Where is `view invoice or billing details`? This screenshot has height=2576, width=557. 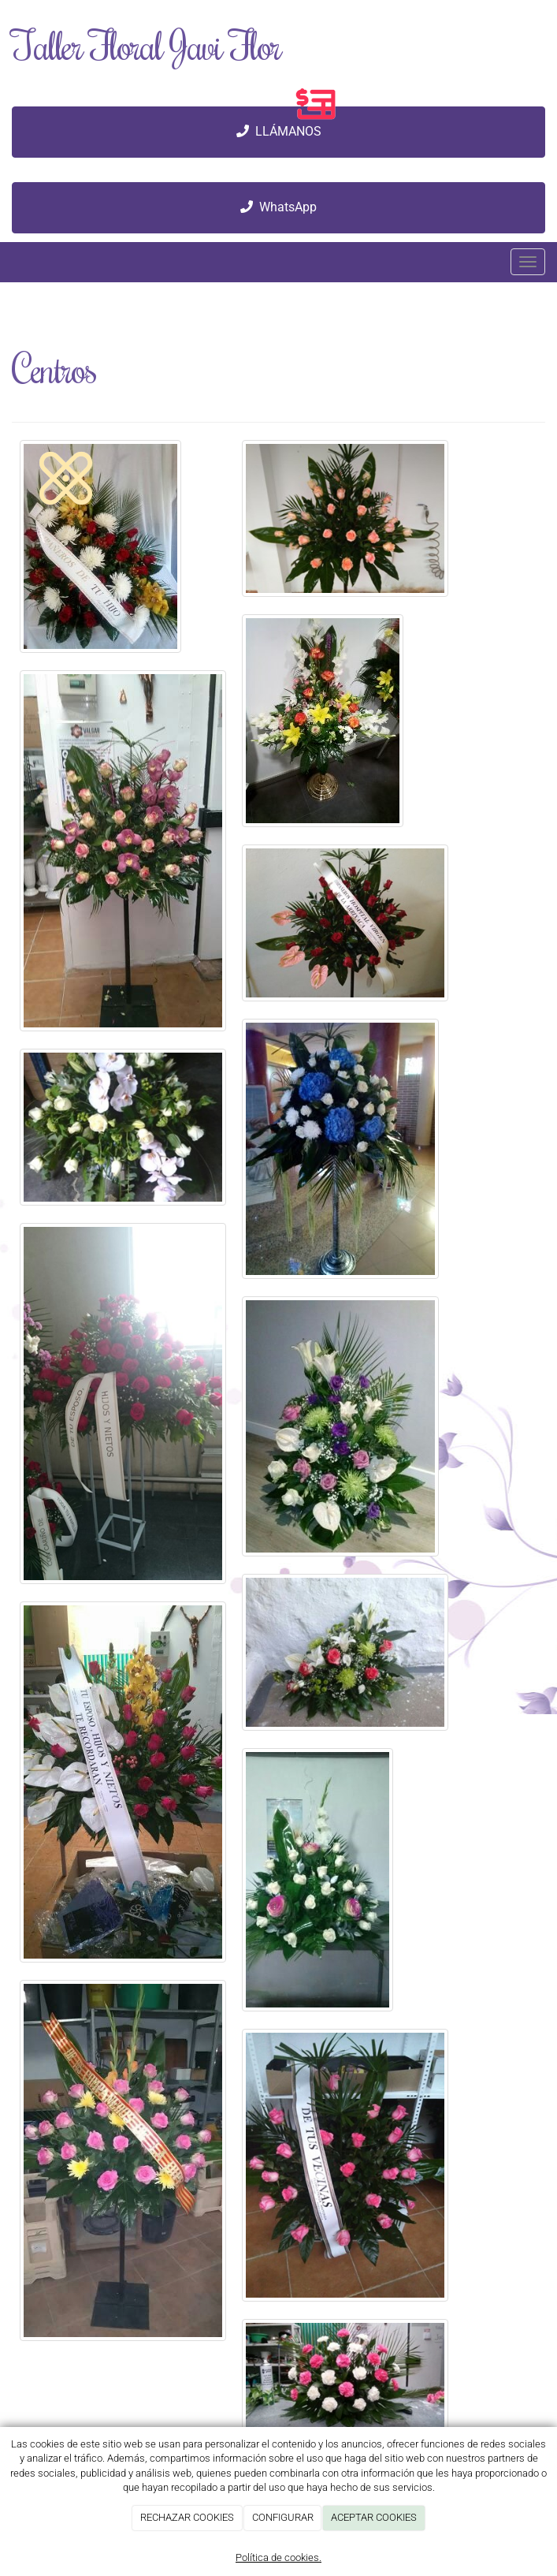 view invoice or billing details is located at coordinates (316, 104).